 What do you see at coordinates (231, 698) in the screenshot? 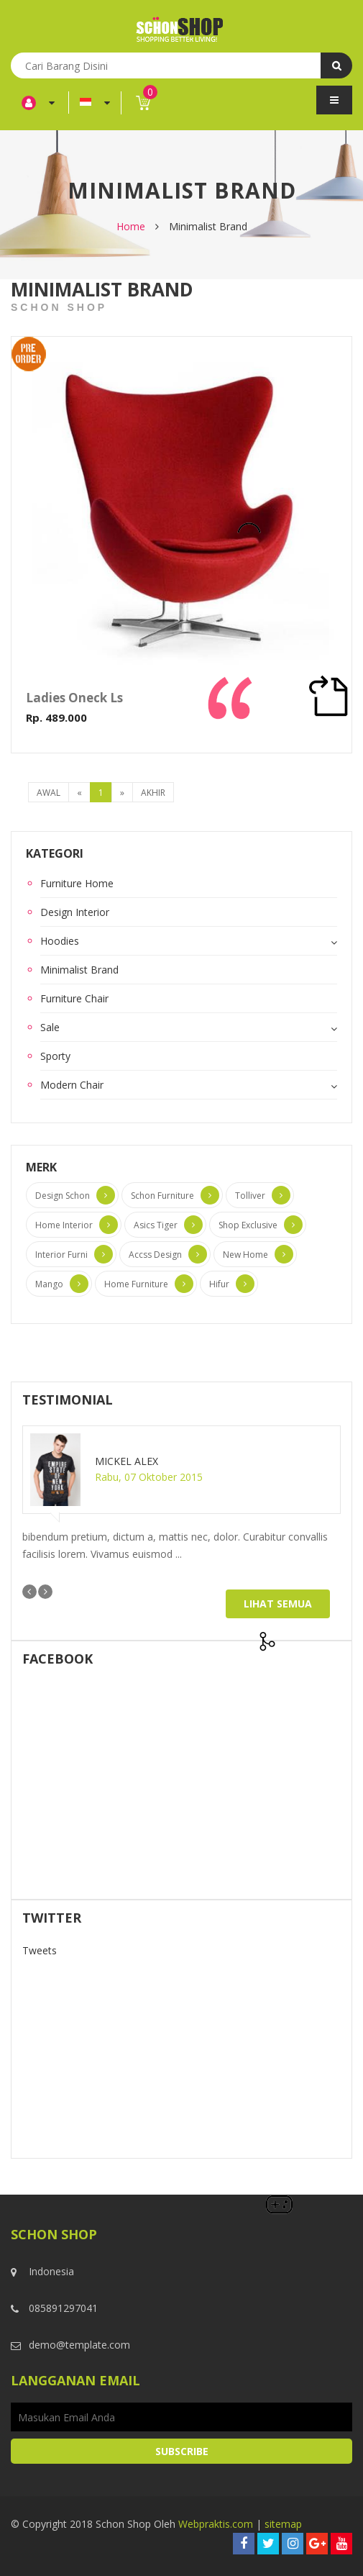
I see `insert a block quote` at bounding box center [231, 698].